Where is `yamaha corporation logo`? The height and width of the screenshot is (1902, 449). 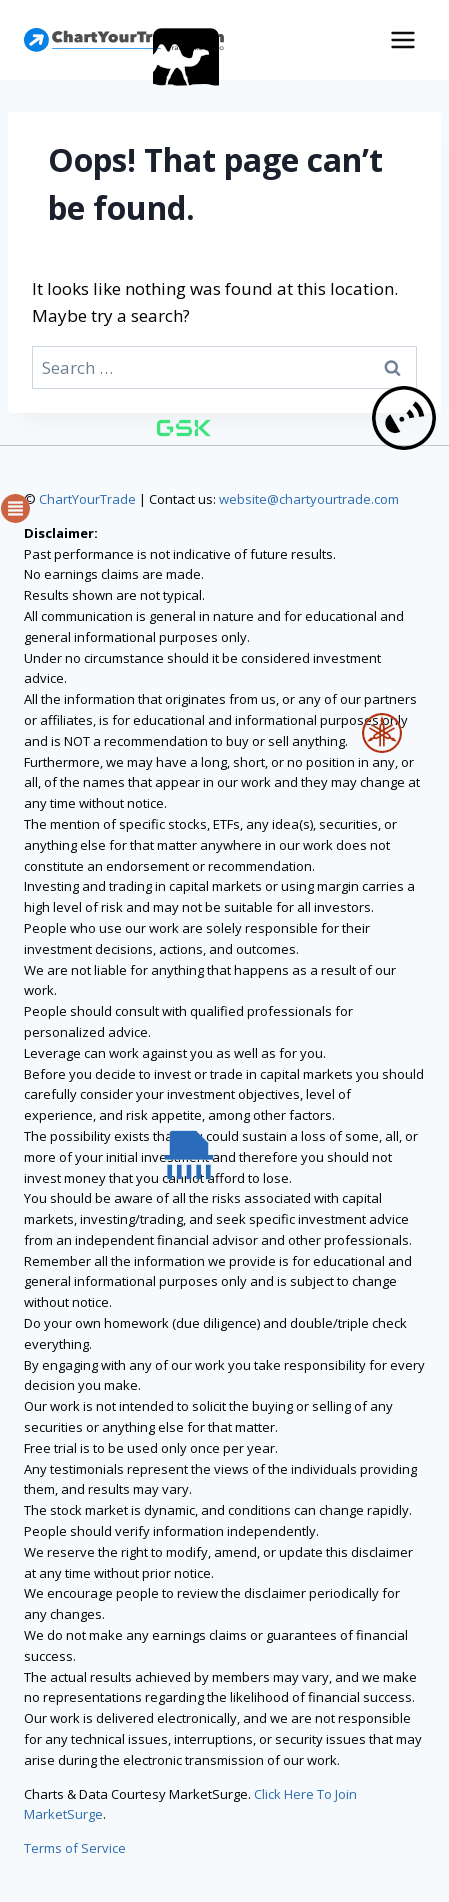 yamaha corporation logo is located at coordinates (382, 733).